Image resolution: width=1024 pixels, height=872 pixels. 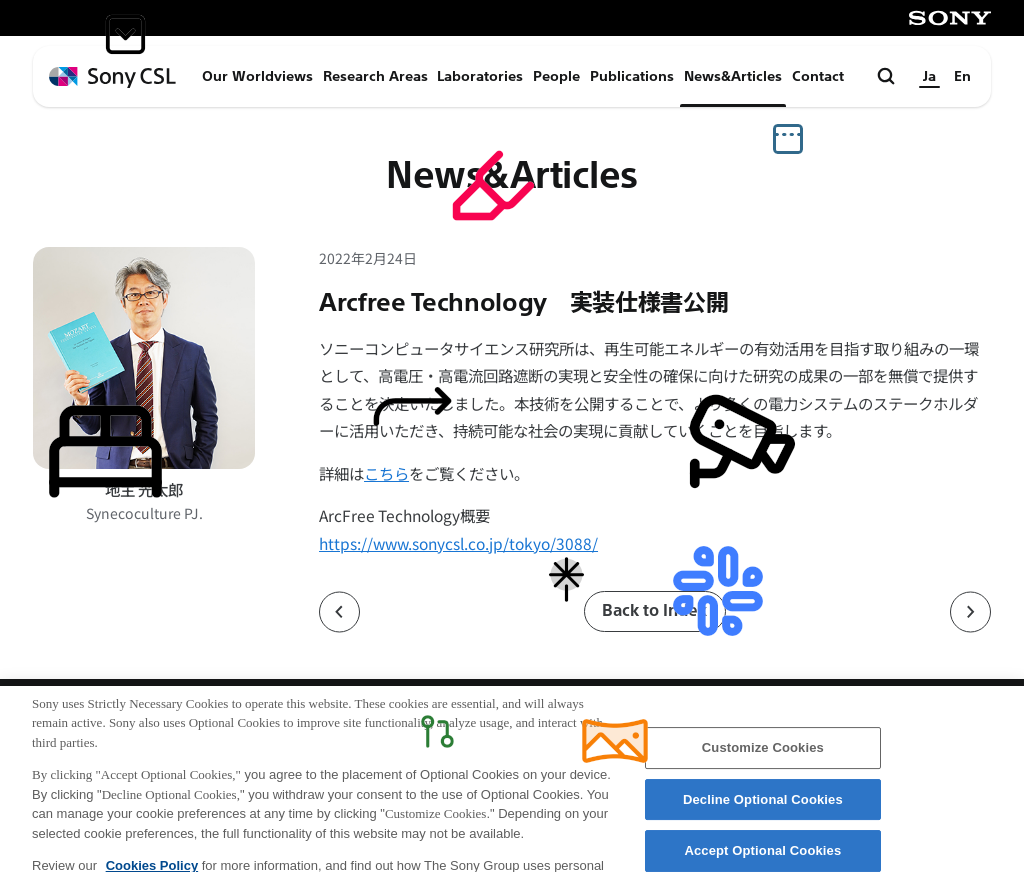 What do you see at coordinates (125, 34) in the screenshot?
I see `expand content or dropdown menu` at bounding box center [125, 34].